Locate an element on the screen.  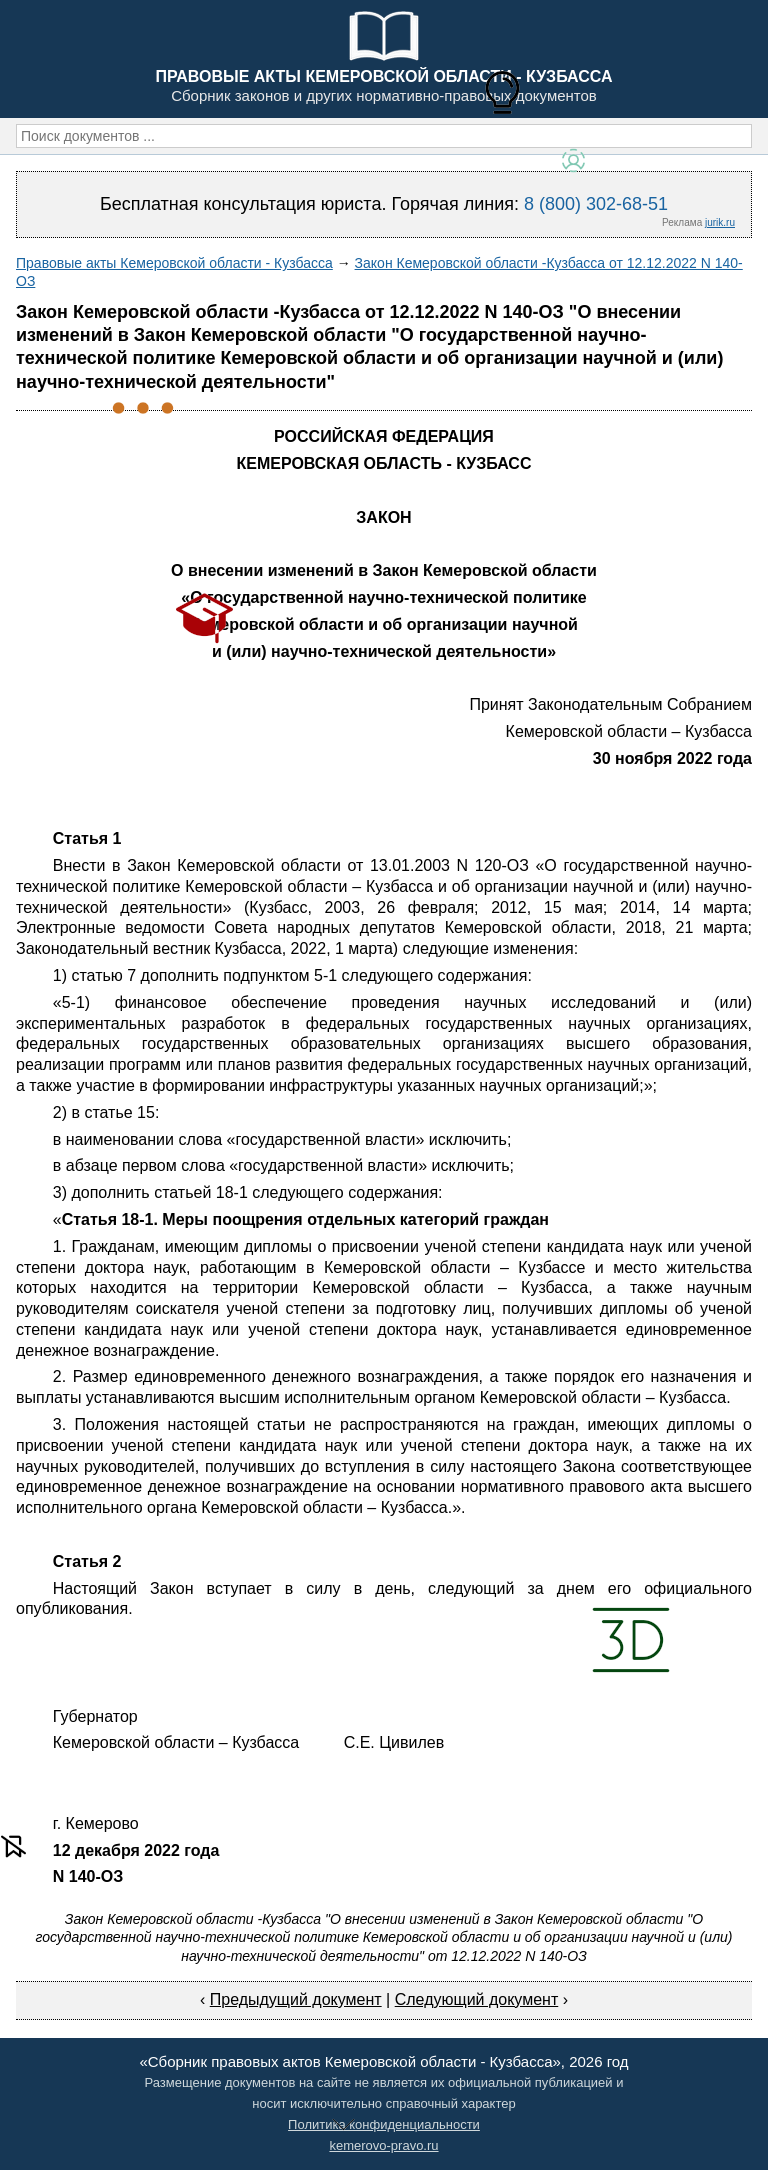
toggle 3D view mode is located at coordinates (631, 1640).